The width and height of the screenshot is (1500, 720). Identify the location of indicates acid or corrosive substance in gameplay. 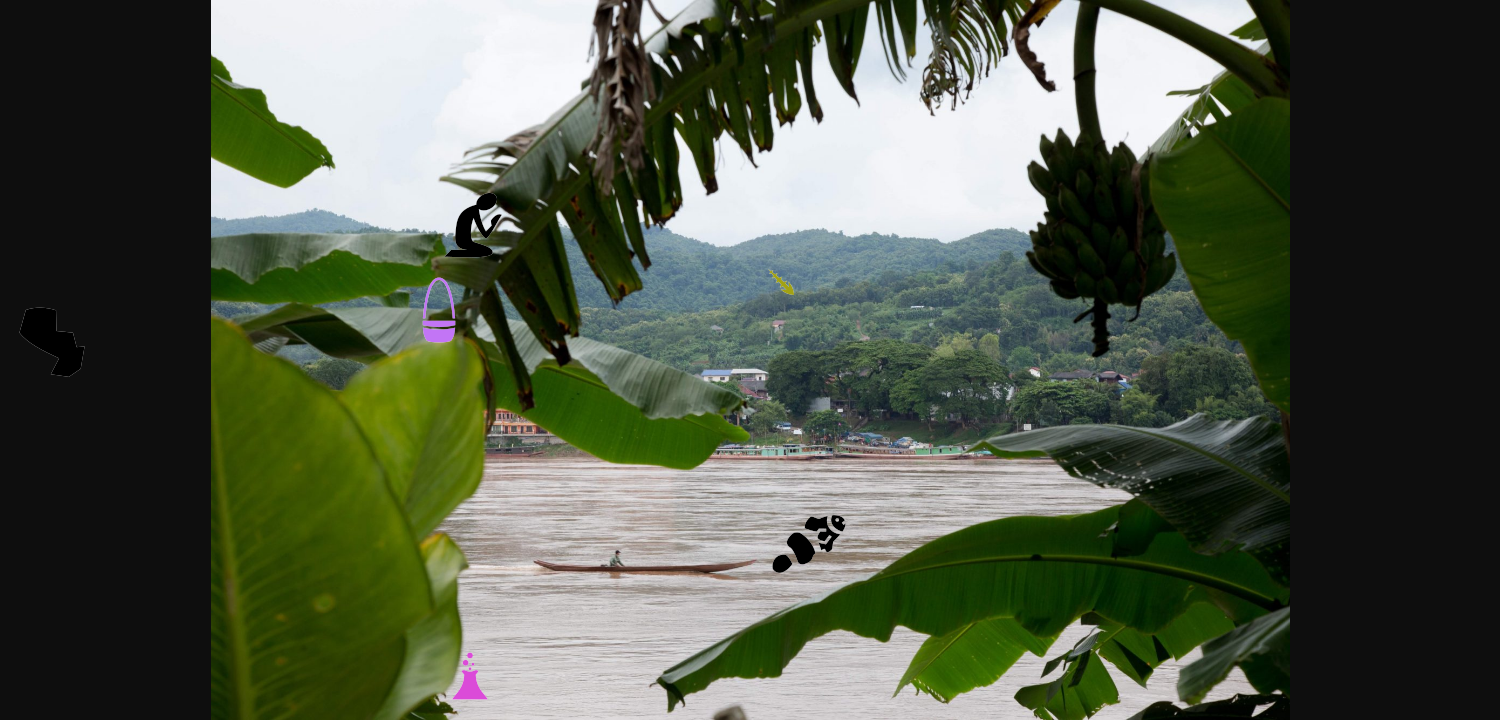
(470, 676).